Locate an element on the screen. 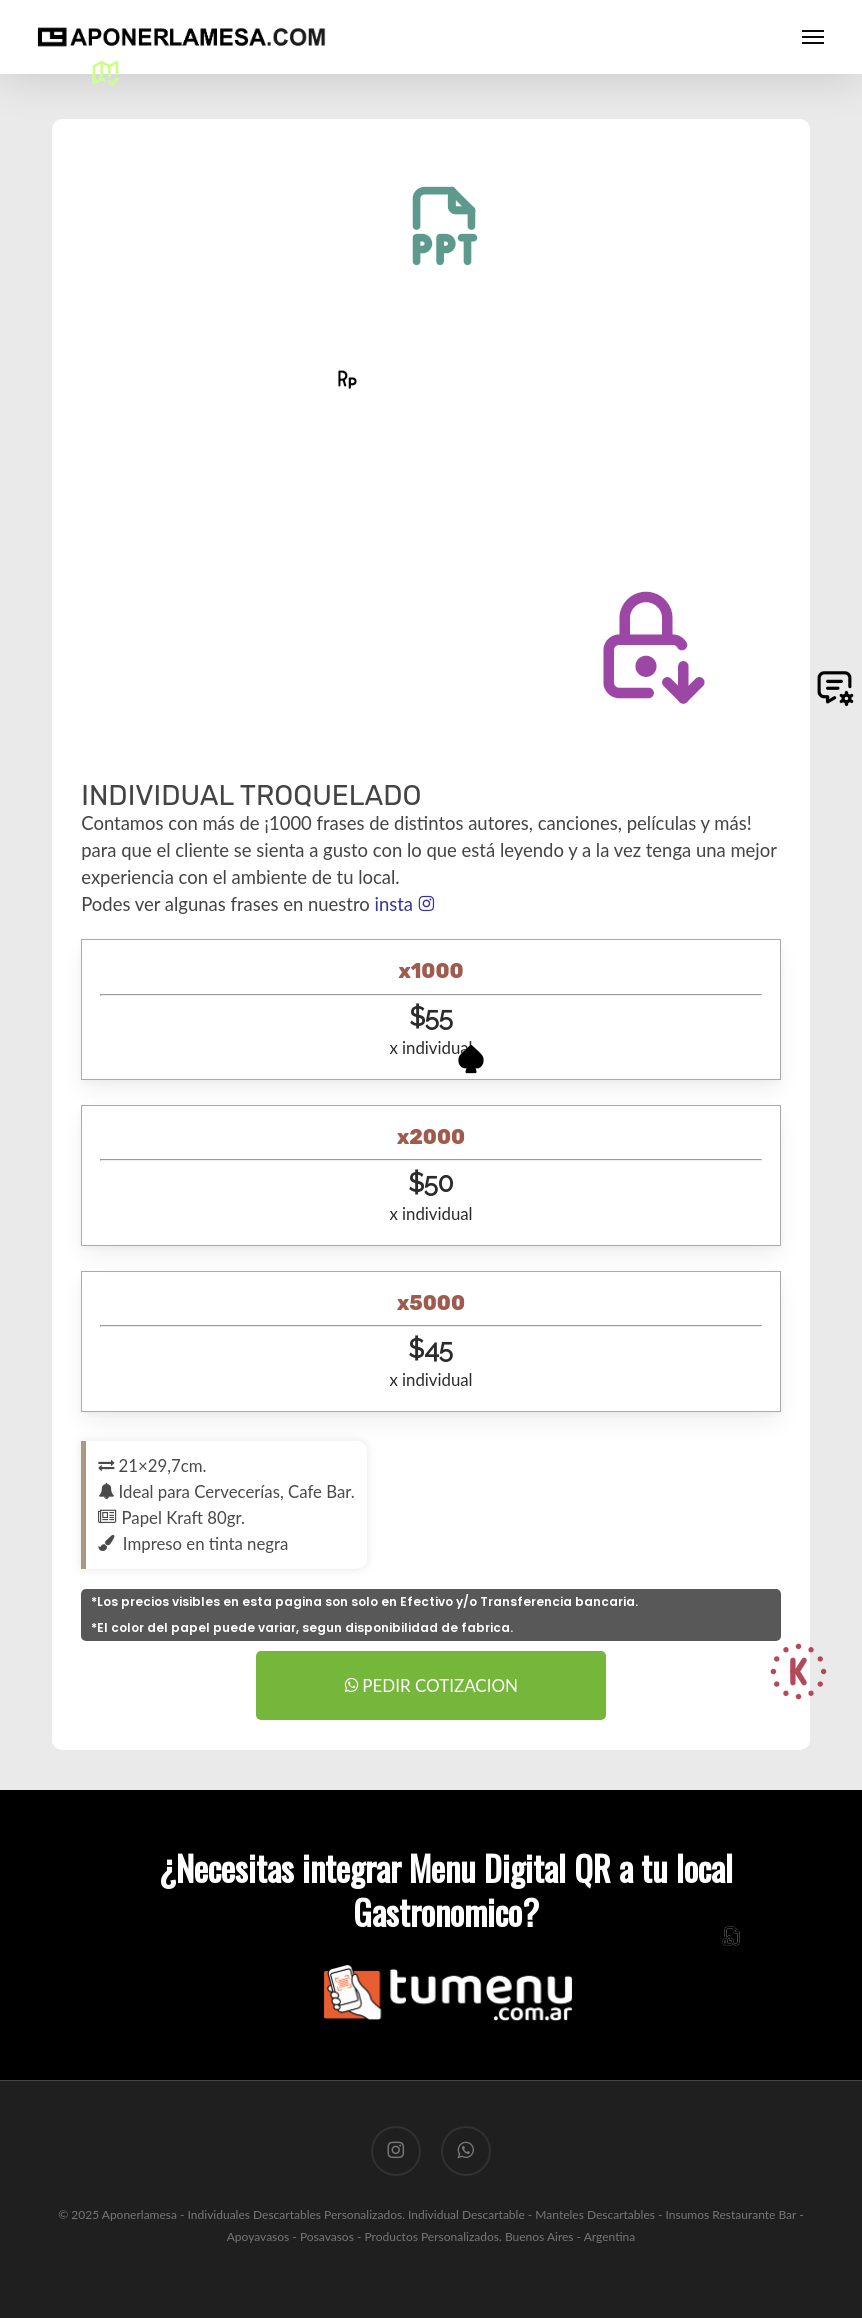 This screenshot has height=2318, width=862. access message settings is located at coordinates (834, 686).